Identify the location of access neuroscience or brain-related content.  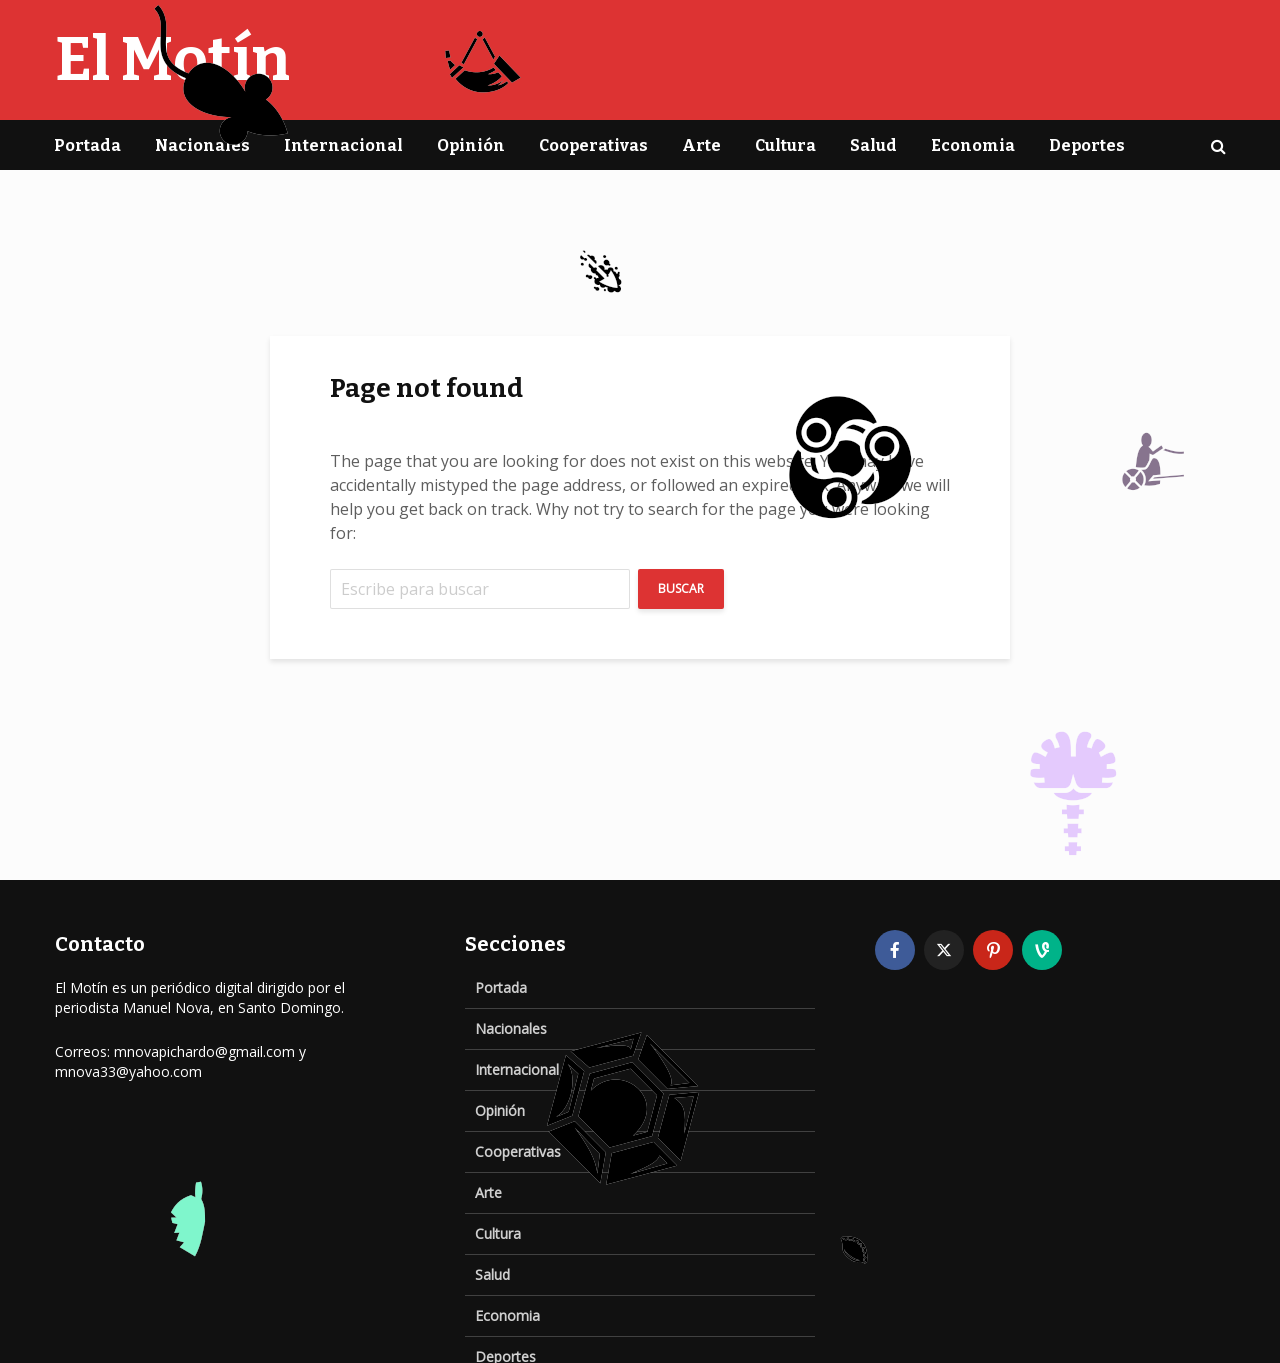
(1073, 793).